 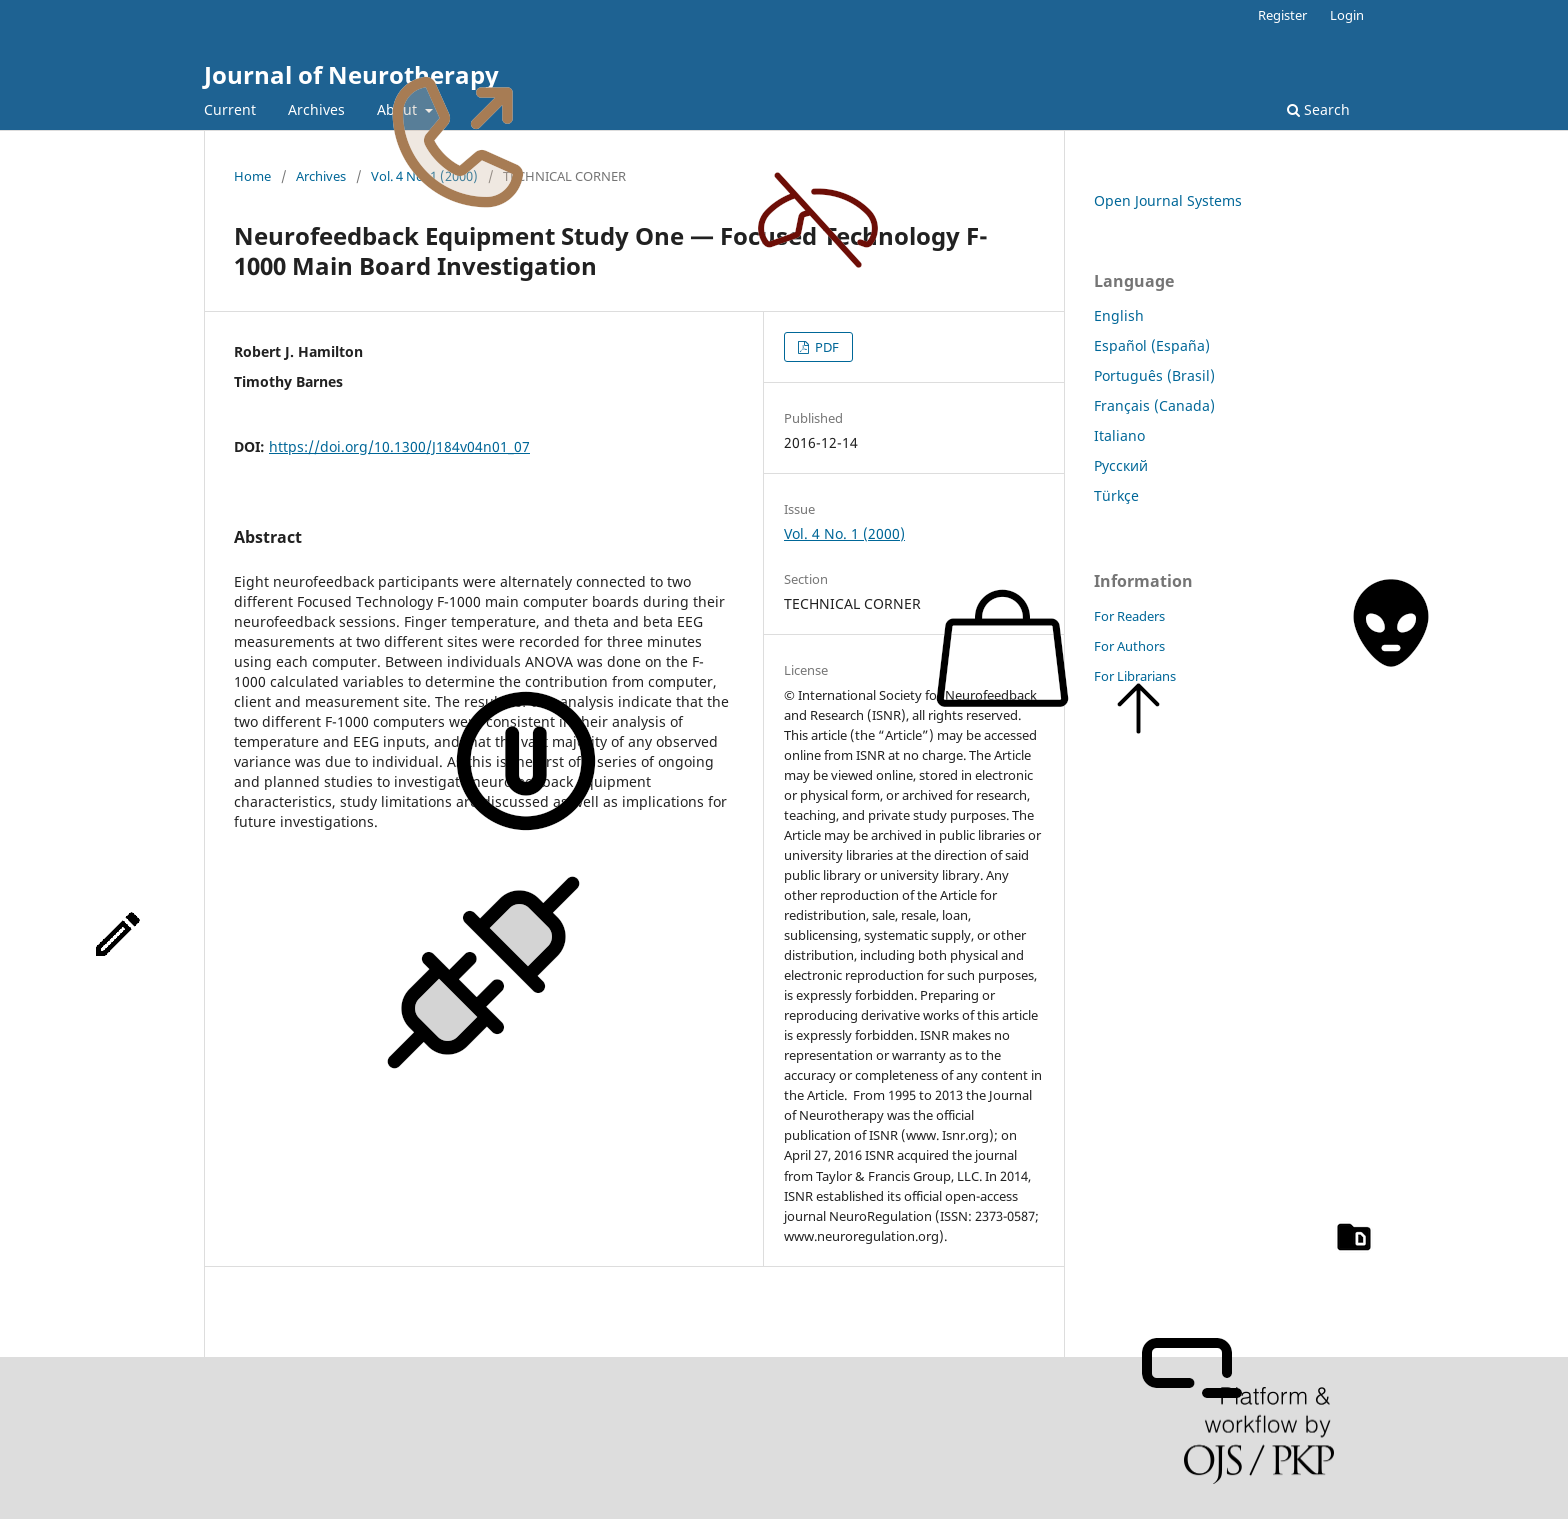 I want to click on end or decline a phone call, so click(x=818, y=220).